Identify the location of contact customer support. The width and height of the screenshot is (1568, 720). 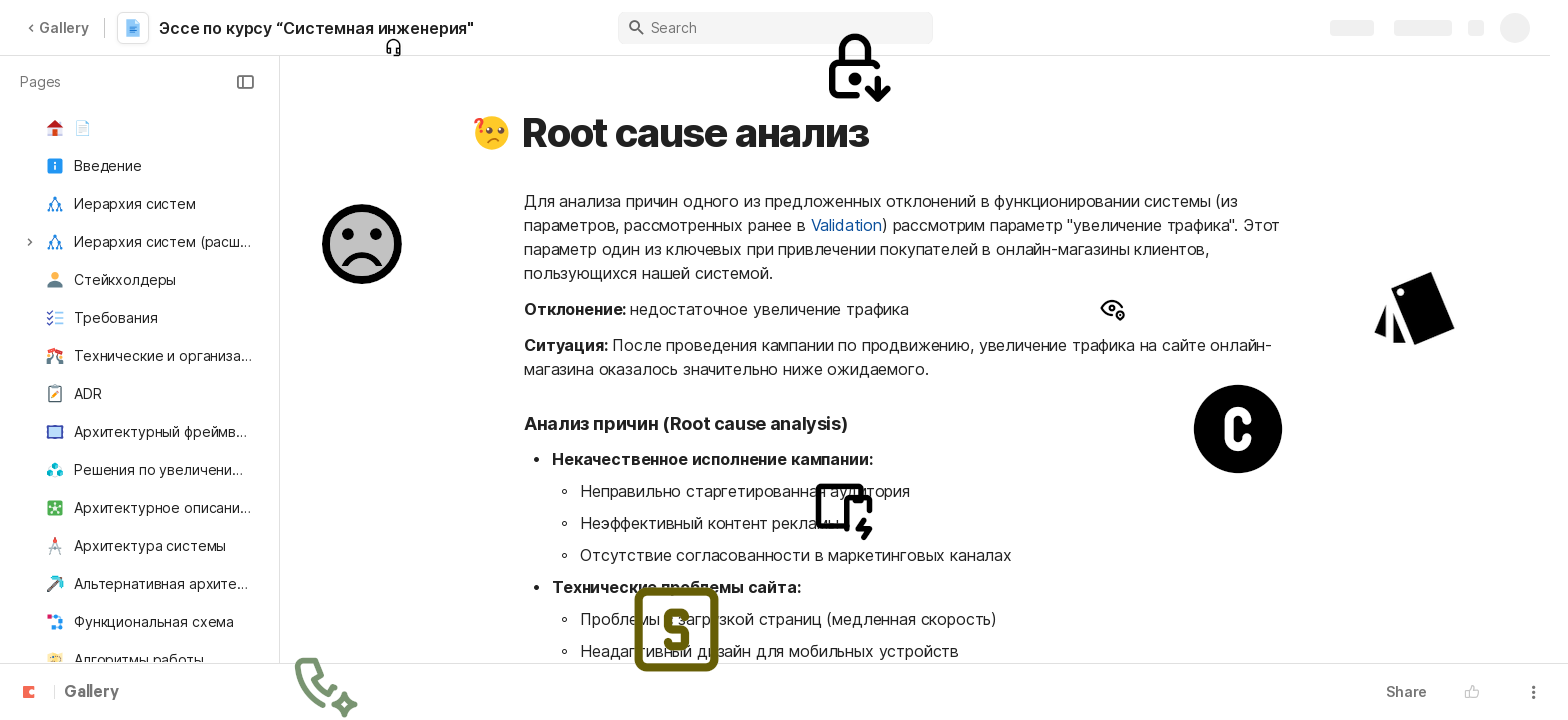
(393, 47).